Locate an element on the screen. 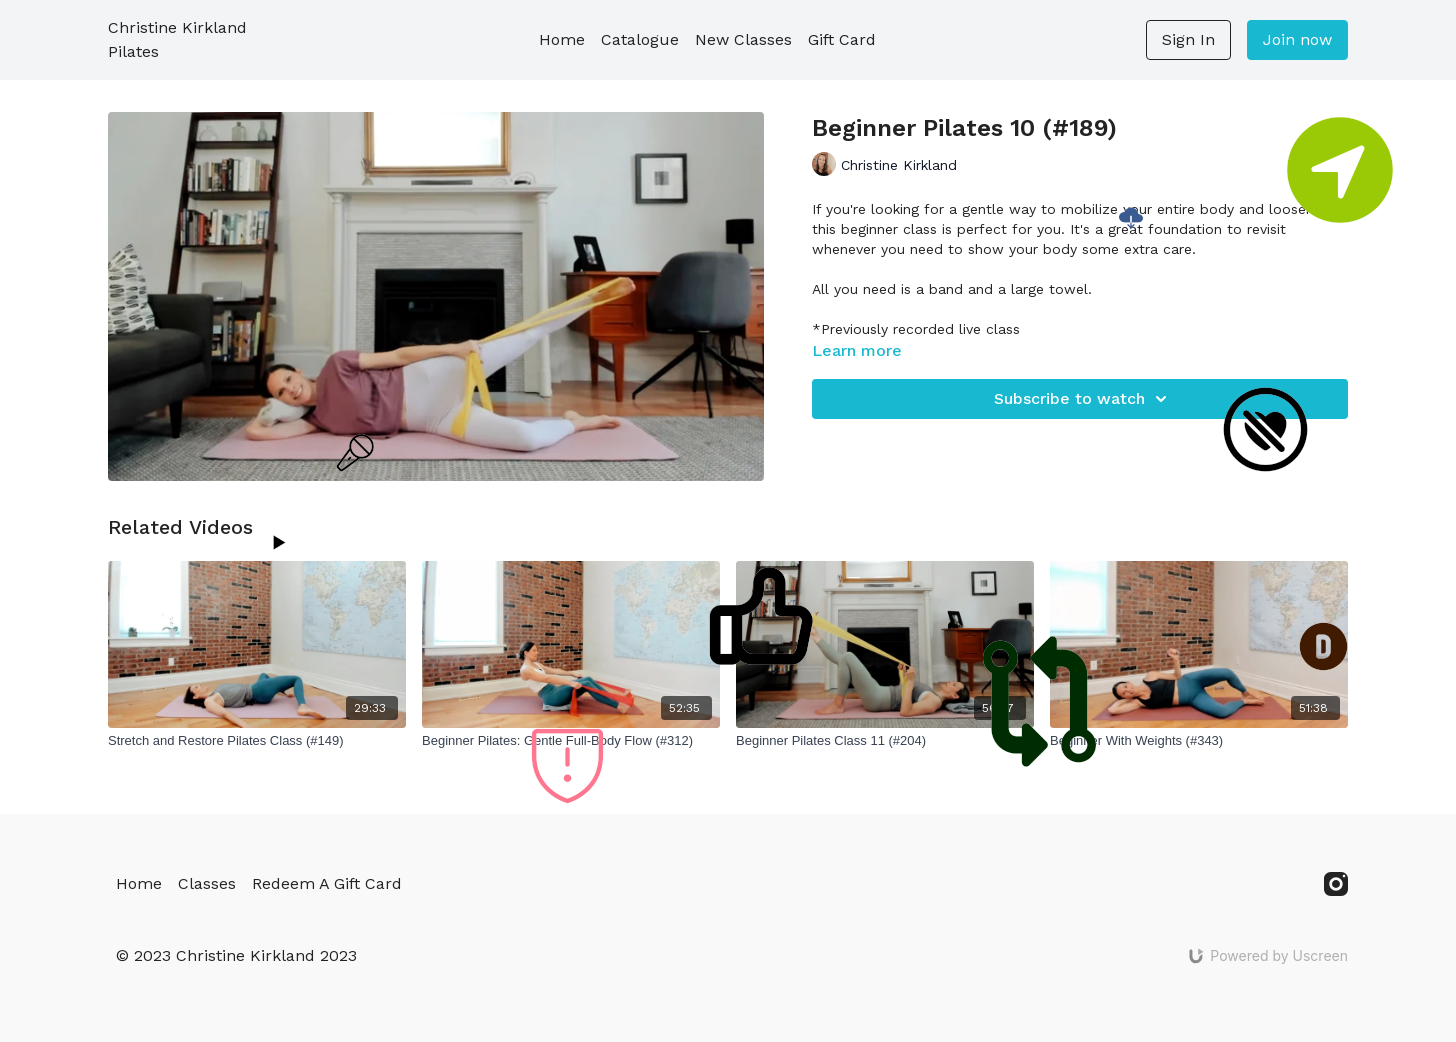  access voice recording or audio input is located at coordinates (354, 453).